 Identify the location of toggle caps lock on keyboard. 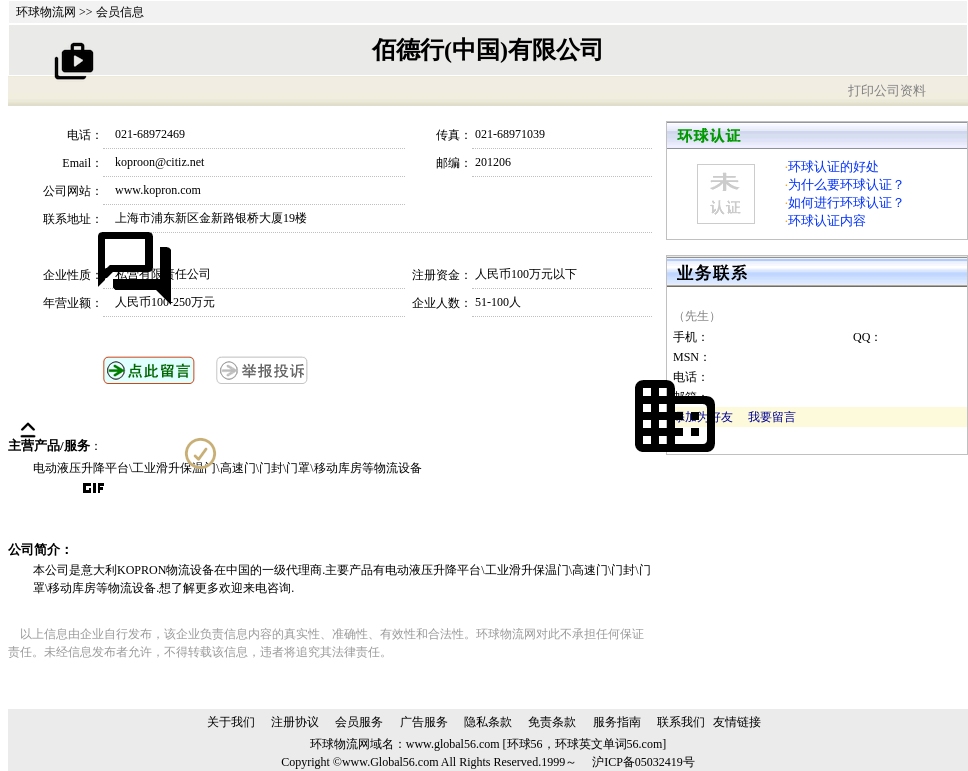
(28, 430).